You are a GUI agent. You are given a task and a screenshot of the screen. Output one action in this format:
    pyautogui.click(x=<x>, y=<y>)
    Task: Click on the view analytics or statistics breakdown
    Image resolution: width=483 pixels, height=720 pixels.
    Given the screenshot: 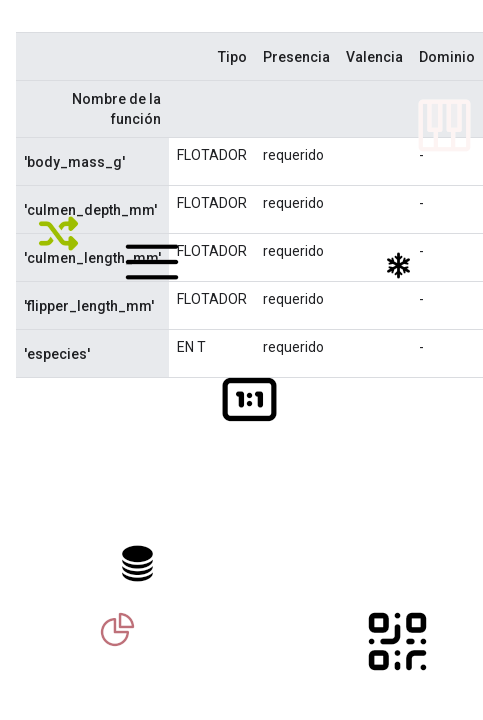 What is the action you would take?
    pyautogui.click(x=117, y=629)
    